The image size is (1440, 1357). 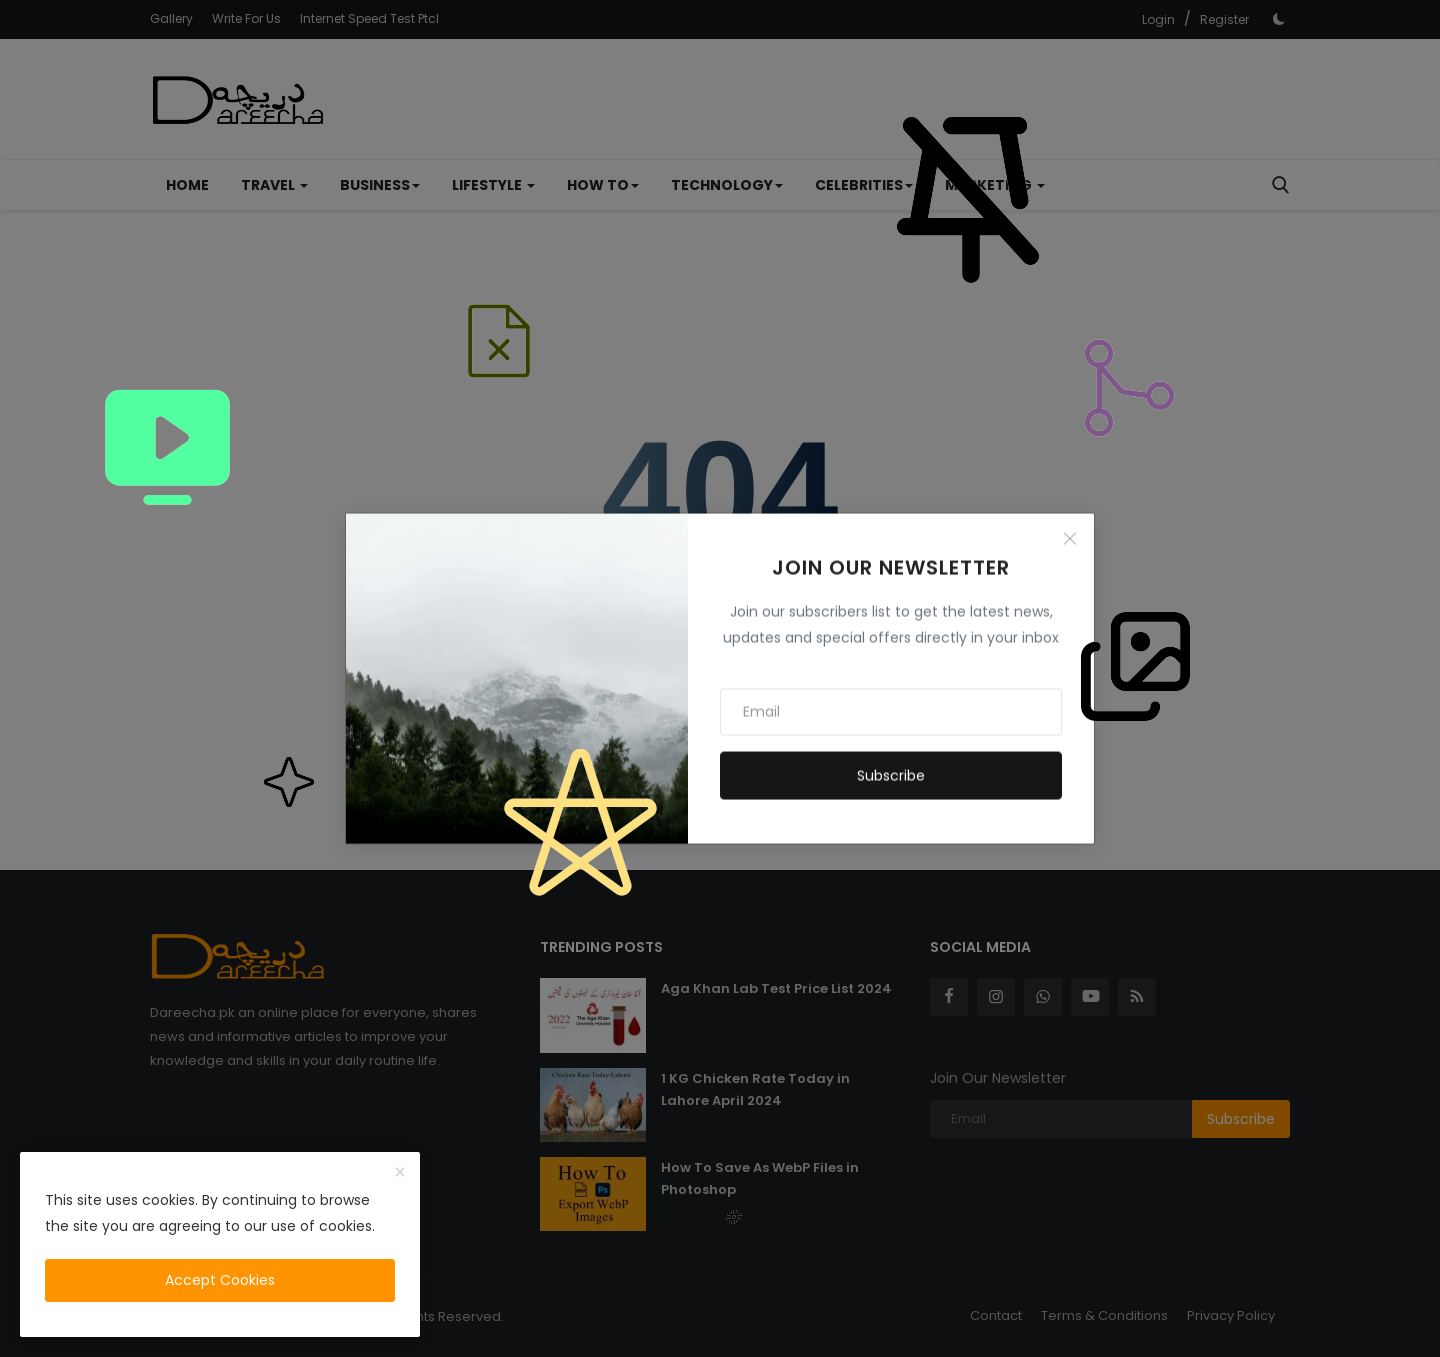 I want to click on merge branches in version control, so click(x=1122, y=388).